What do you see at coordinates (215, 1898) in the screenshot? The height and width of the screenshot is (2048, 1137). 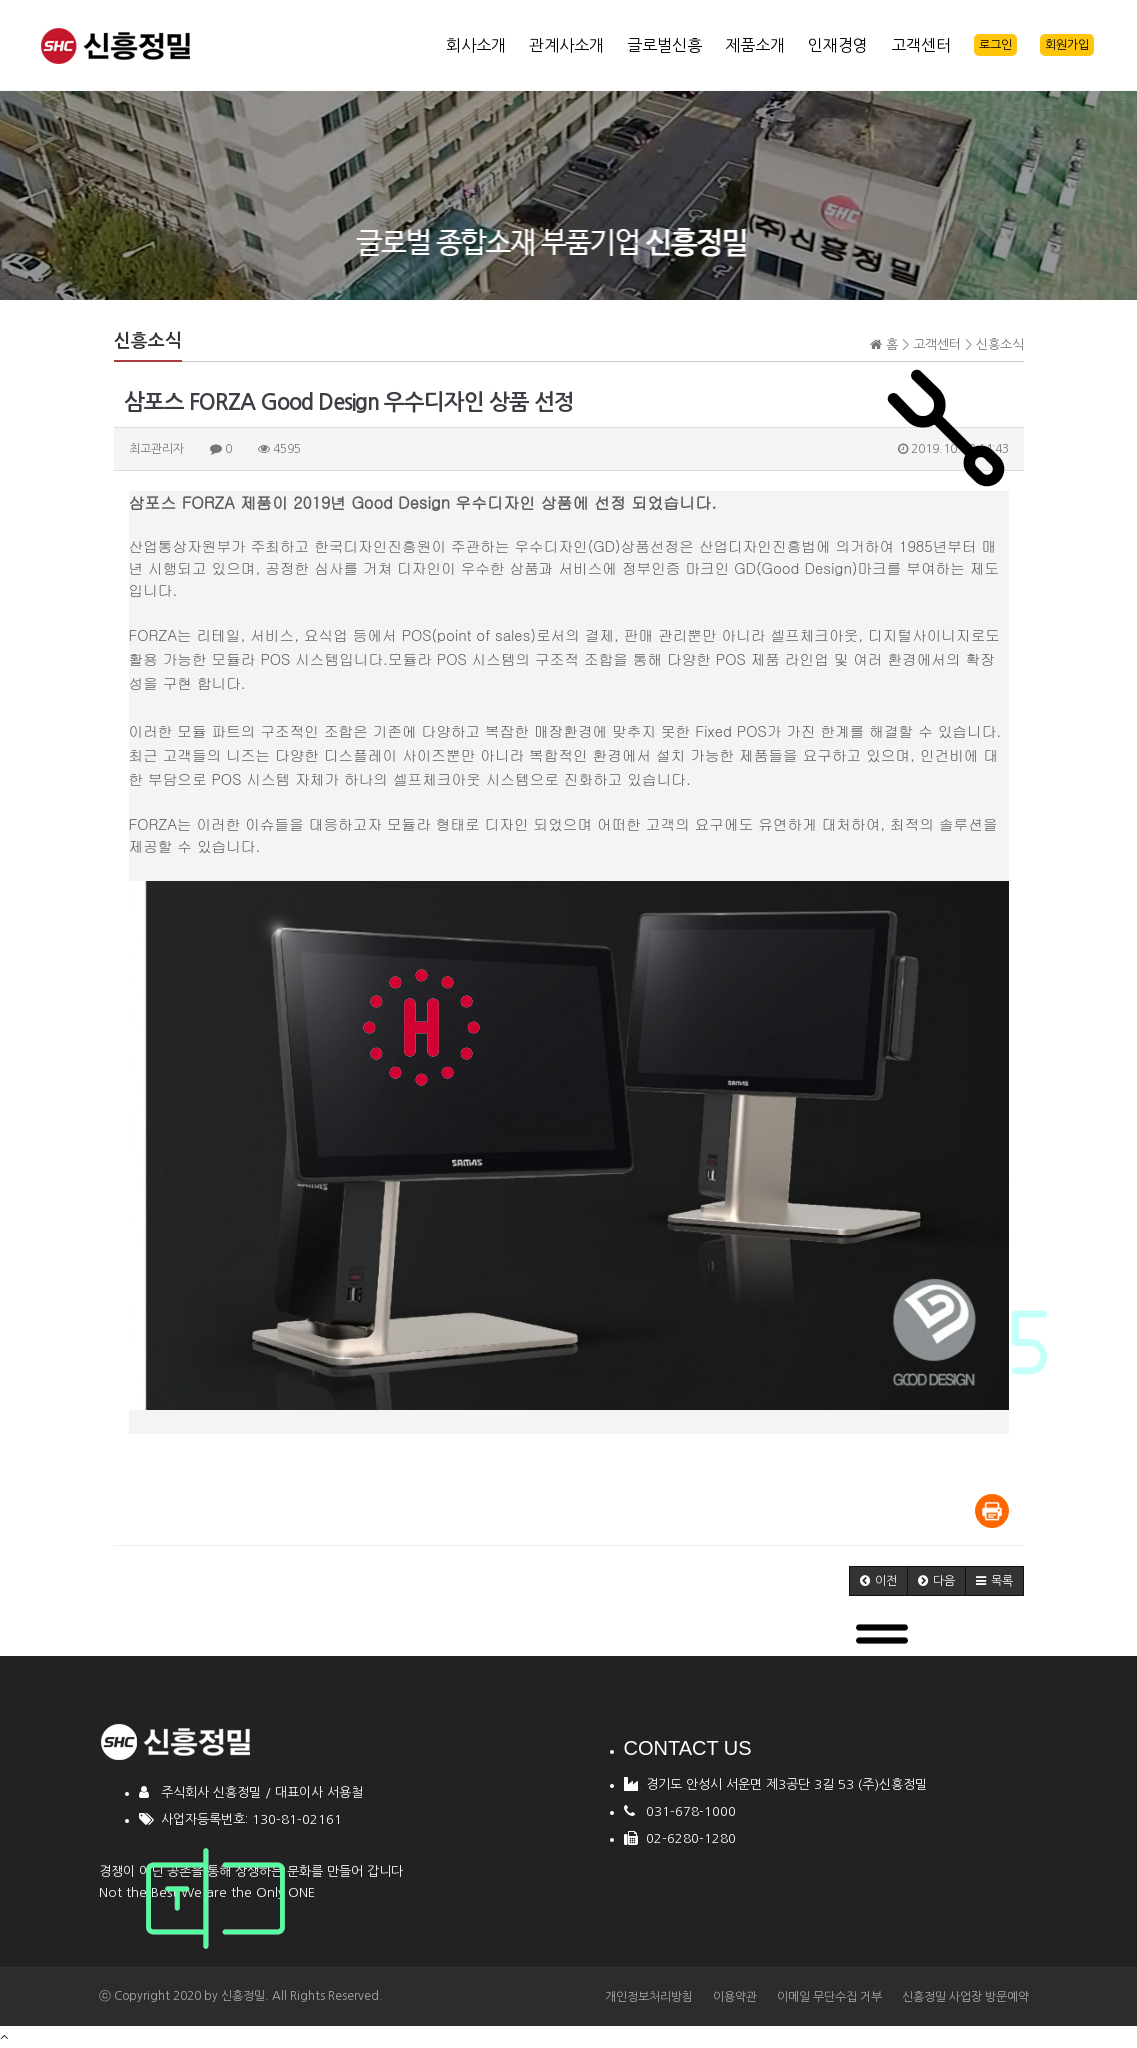 I see `enter text in a form field` at bounding box center [215, 1898].